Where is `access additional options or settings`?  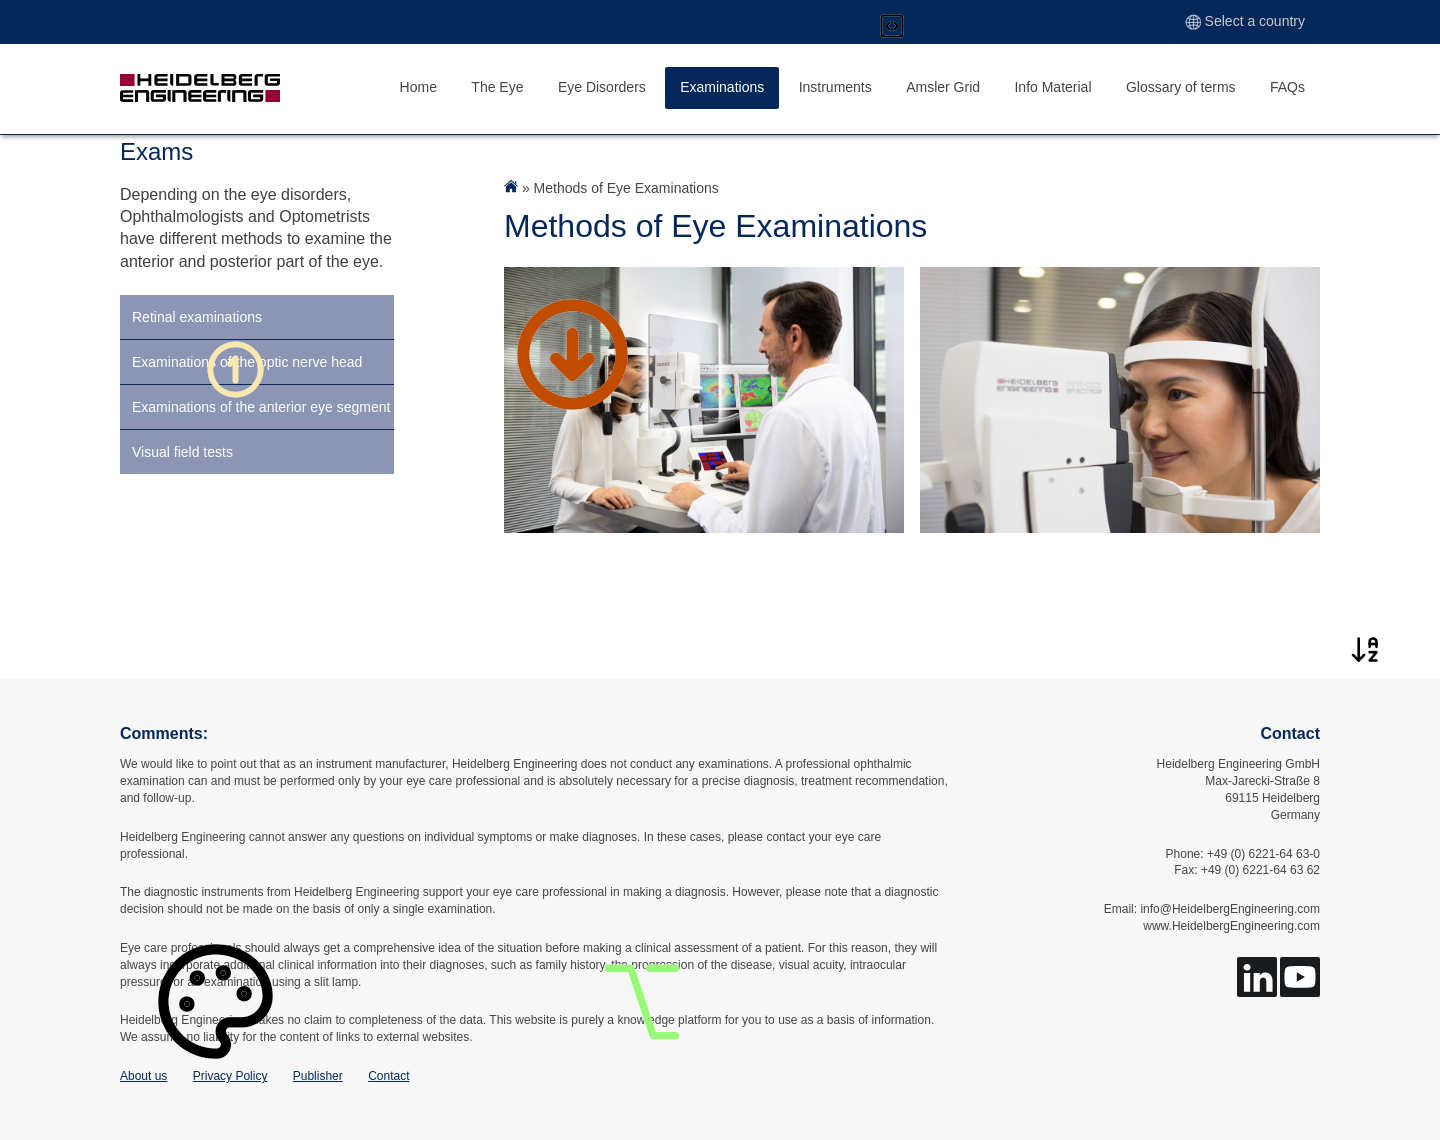
access additional options or settings is located at coordinates (642, 1002).